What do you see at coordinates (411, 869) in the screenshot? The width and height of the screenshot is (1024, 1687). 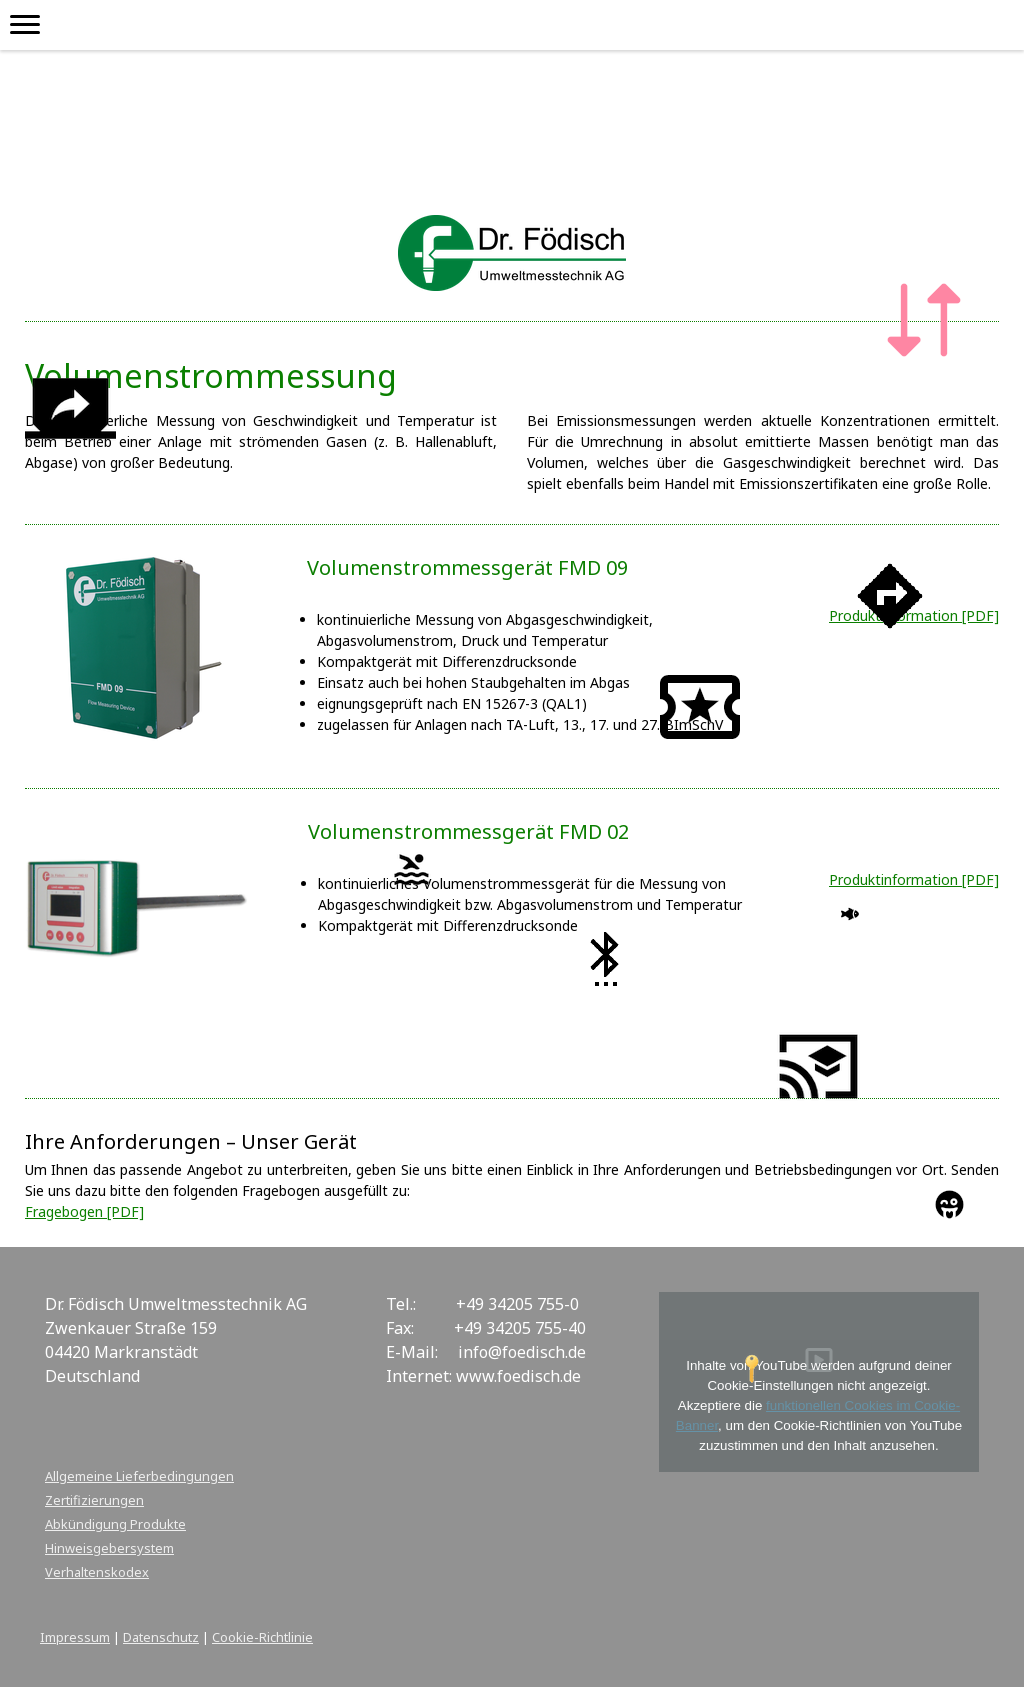 I see `view swimming pool amenities` at bounding box center [411, 869].